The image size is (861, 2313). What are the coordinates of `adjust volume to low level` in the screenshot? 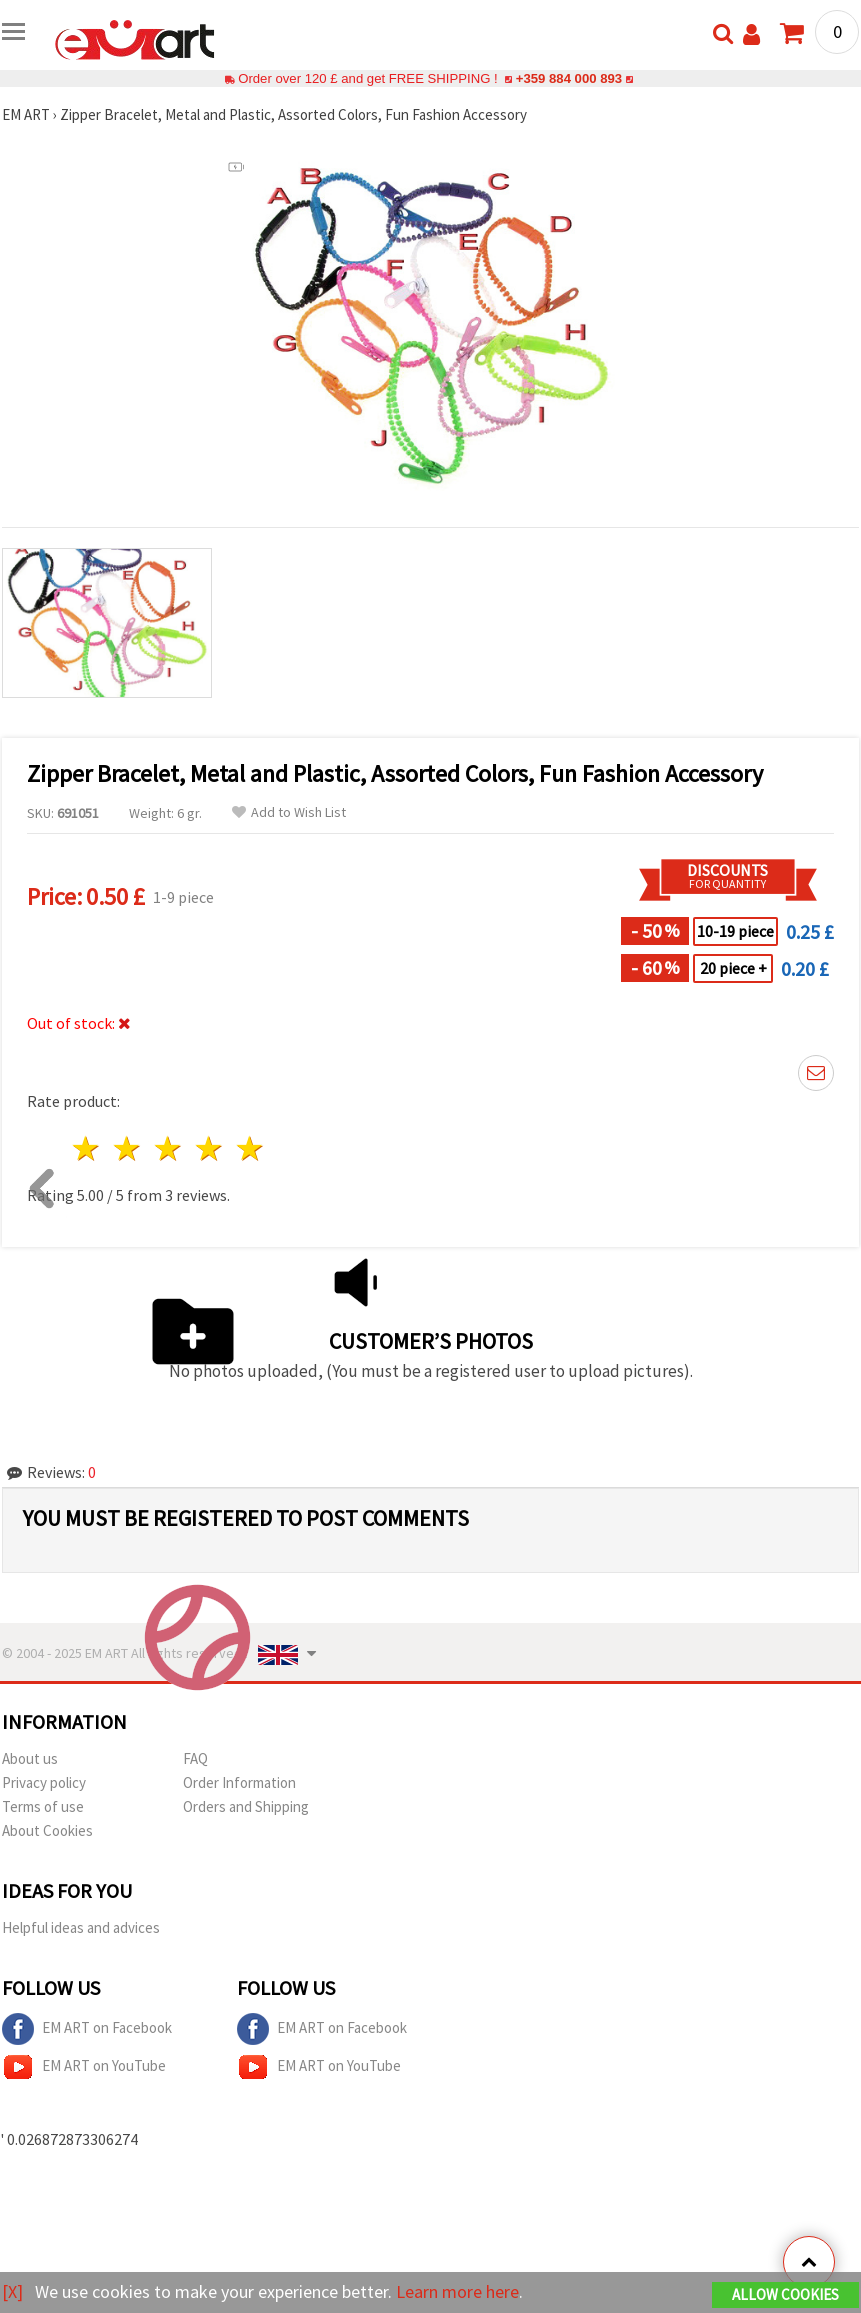 It's located at (358, 1282).